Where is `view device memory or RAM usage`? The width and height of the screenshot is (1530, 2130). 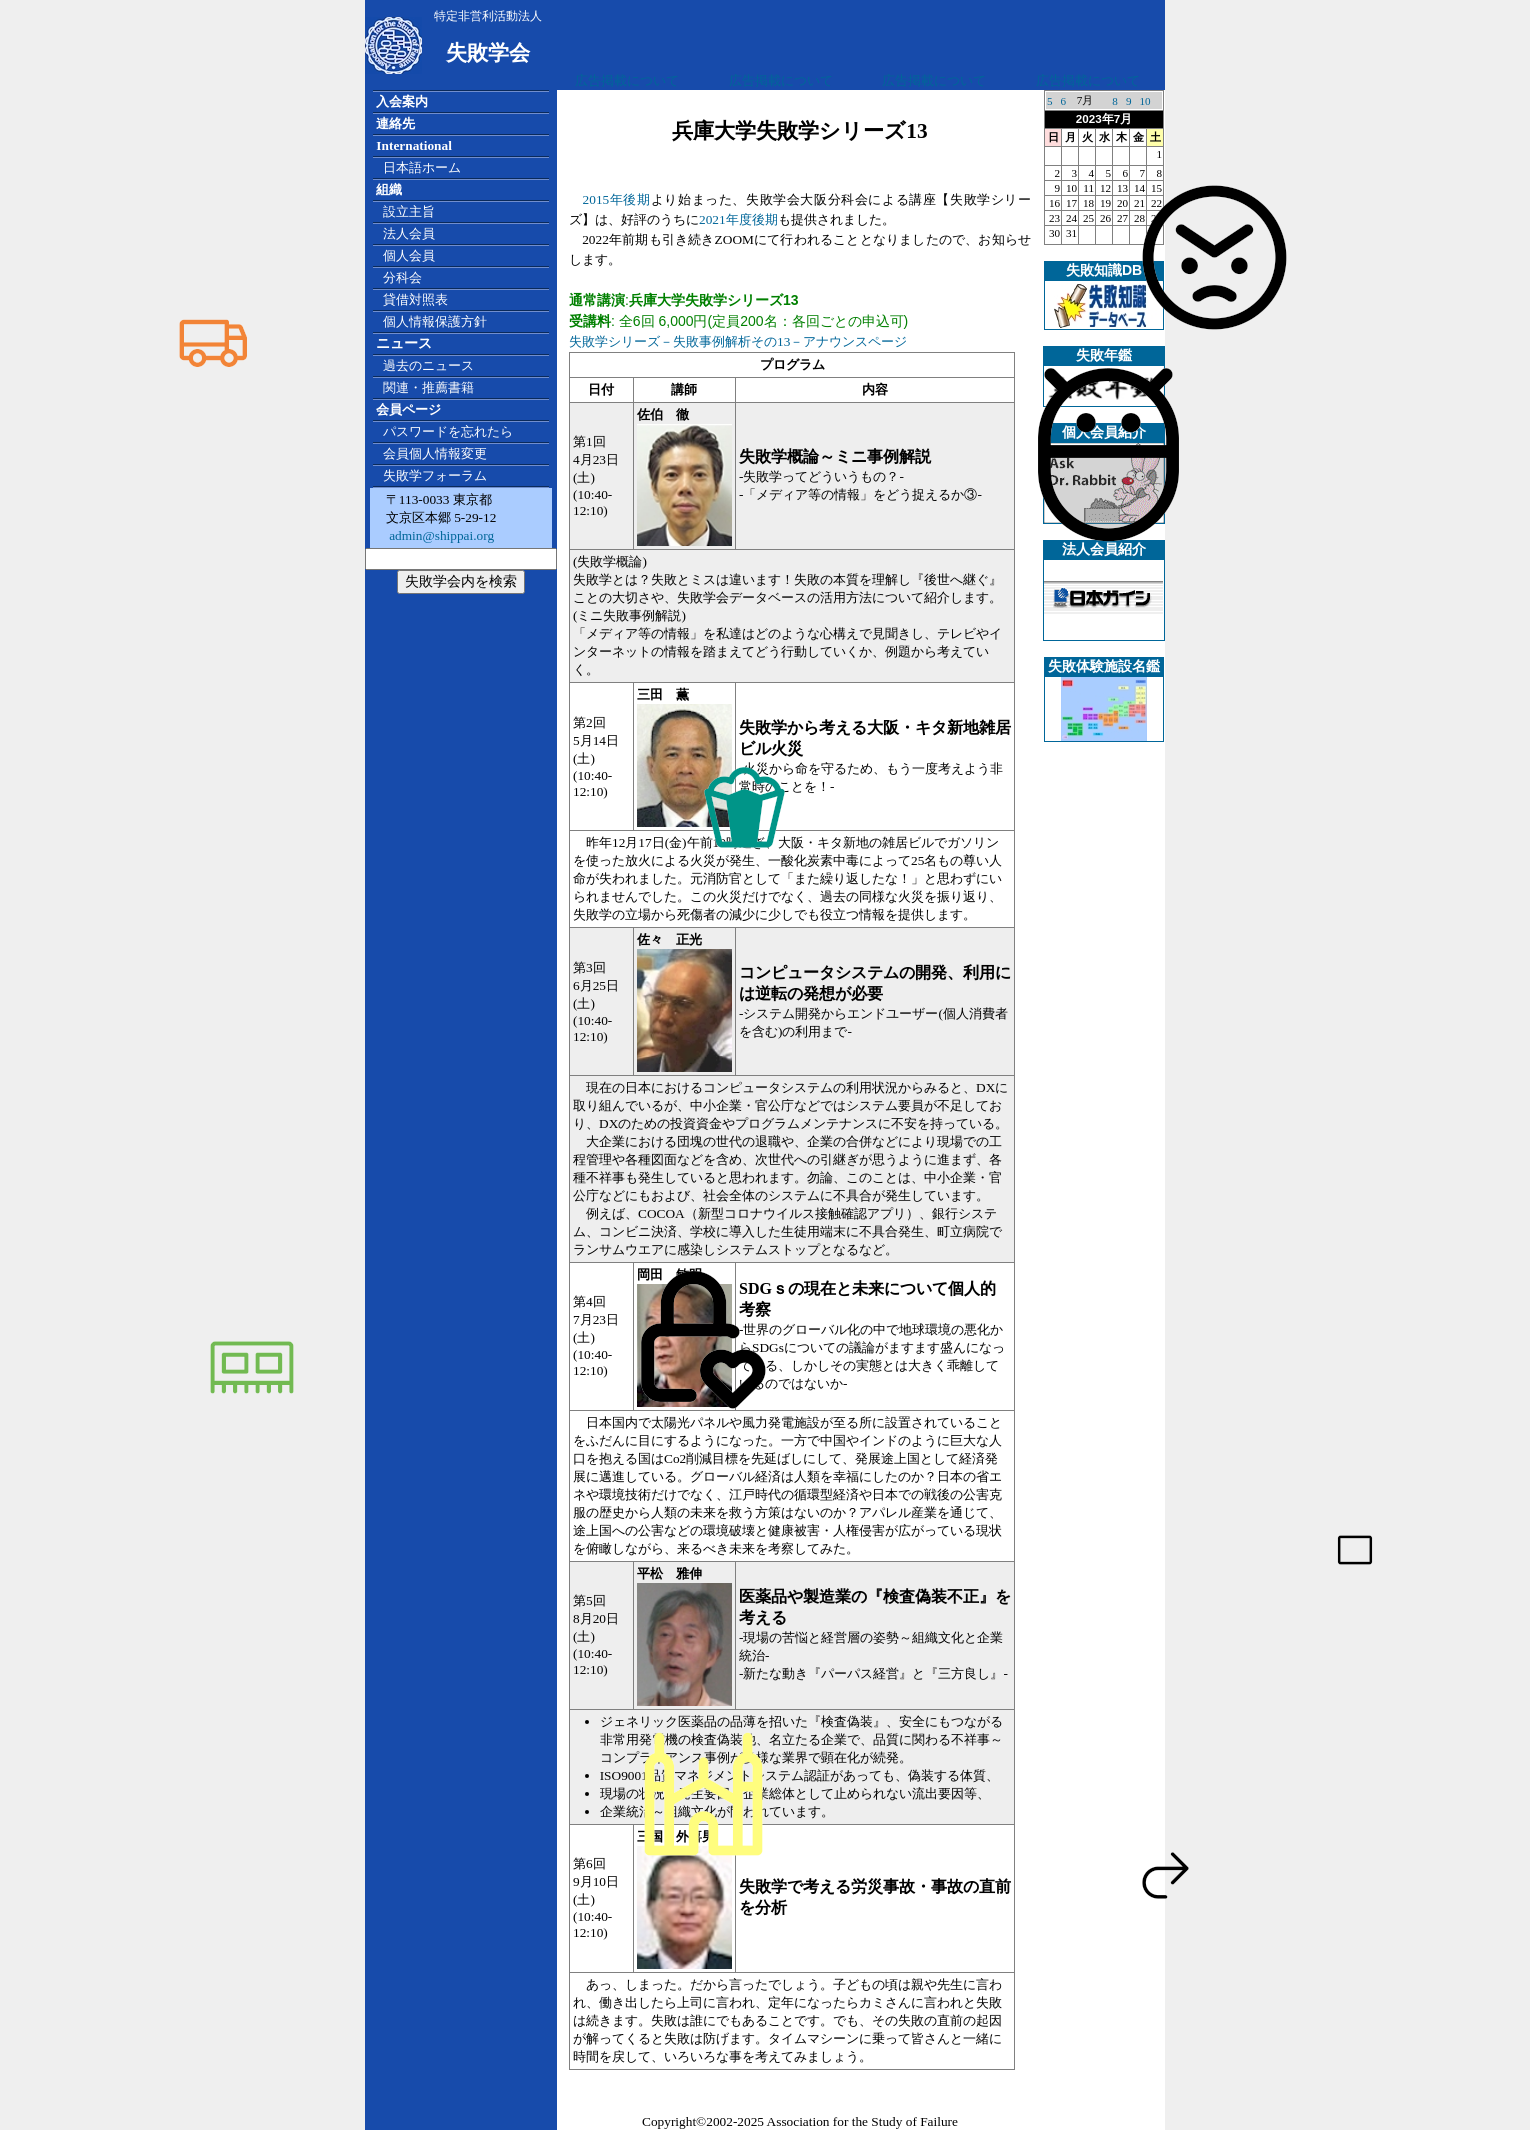
view device memory or RAM usage is located at coordinates (252, 1366).